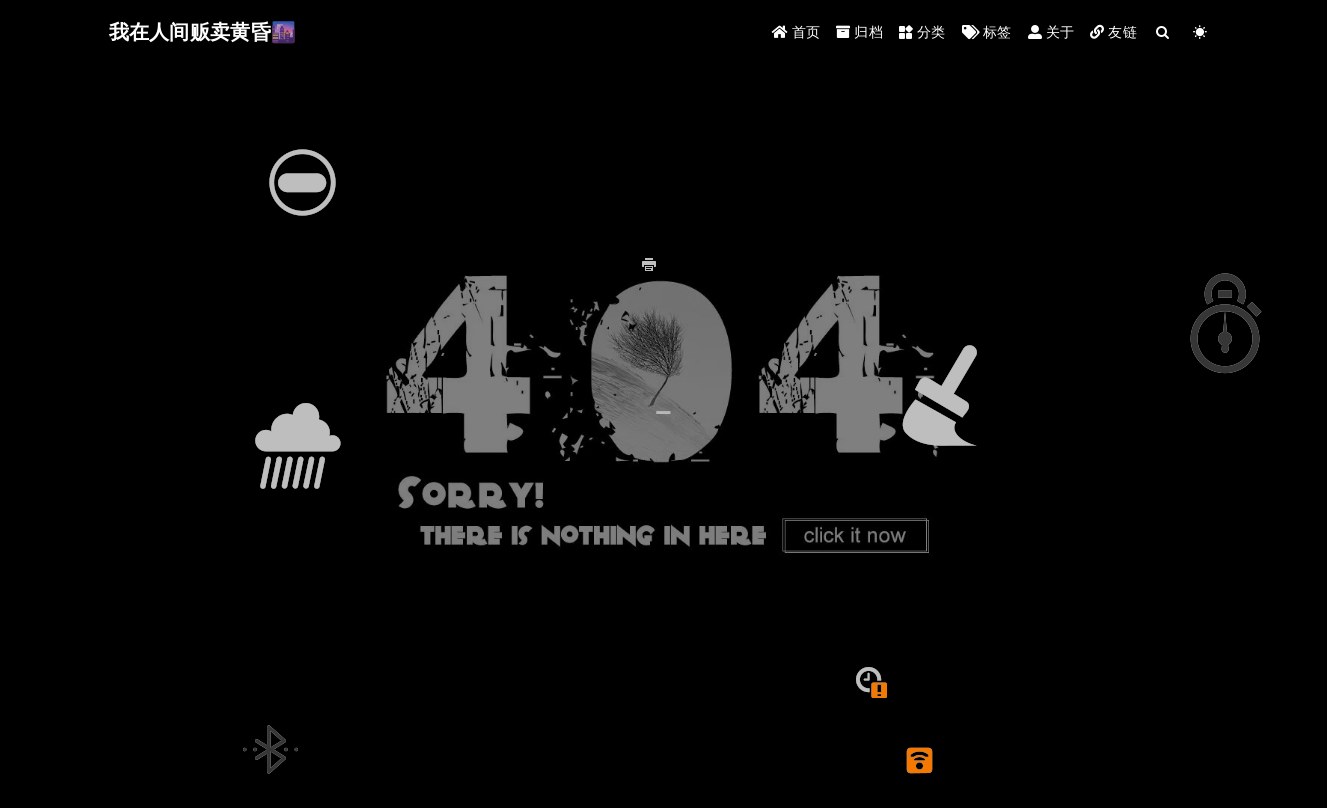  What do you see at coordinates (649, 265) in the screenshot?
I see `print the current document` at bounding box center [649, 265].